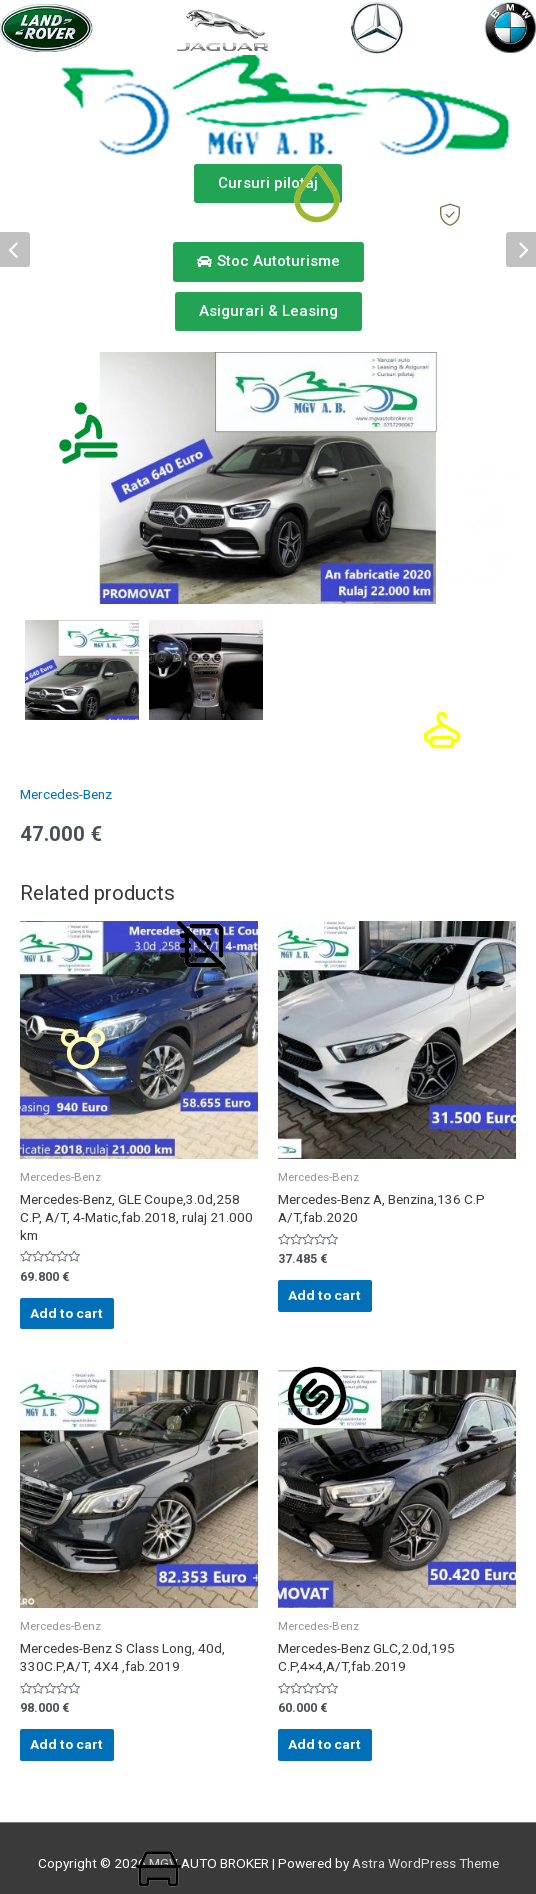 The width and height of the screenshot is (536, 1894). Describe the element at coordinates (450, 215) in the screenshot. I see `indicates verified security or protection status` at that location.